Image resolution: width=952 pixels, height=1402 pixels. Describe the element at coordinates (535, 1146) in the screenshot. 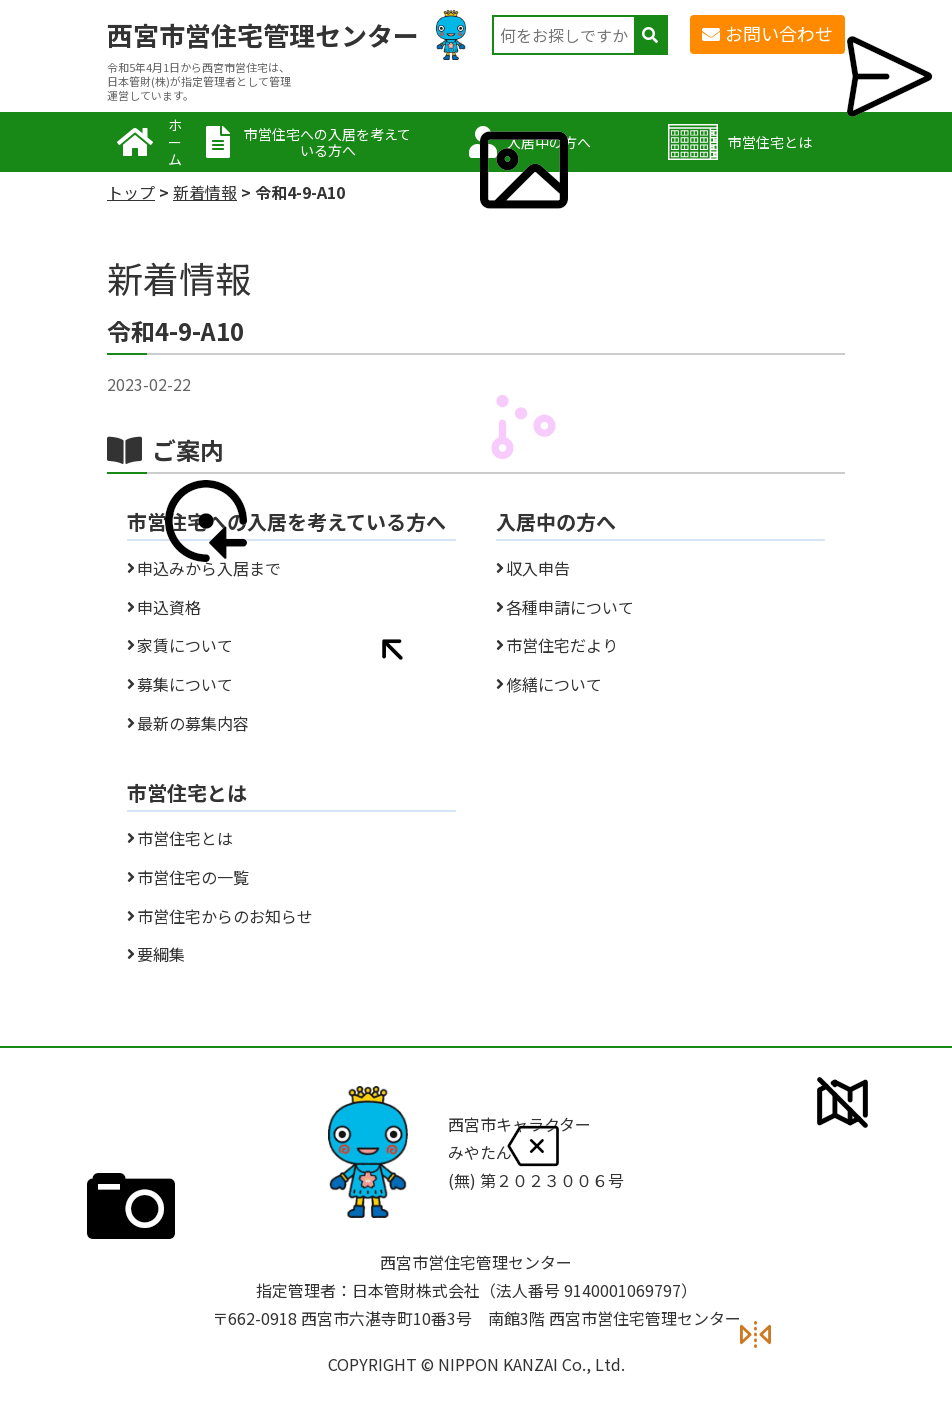

I see `delete the last character entered` at that location.